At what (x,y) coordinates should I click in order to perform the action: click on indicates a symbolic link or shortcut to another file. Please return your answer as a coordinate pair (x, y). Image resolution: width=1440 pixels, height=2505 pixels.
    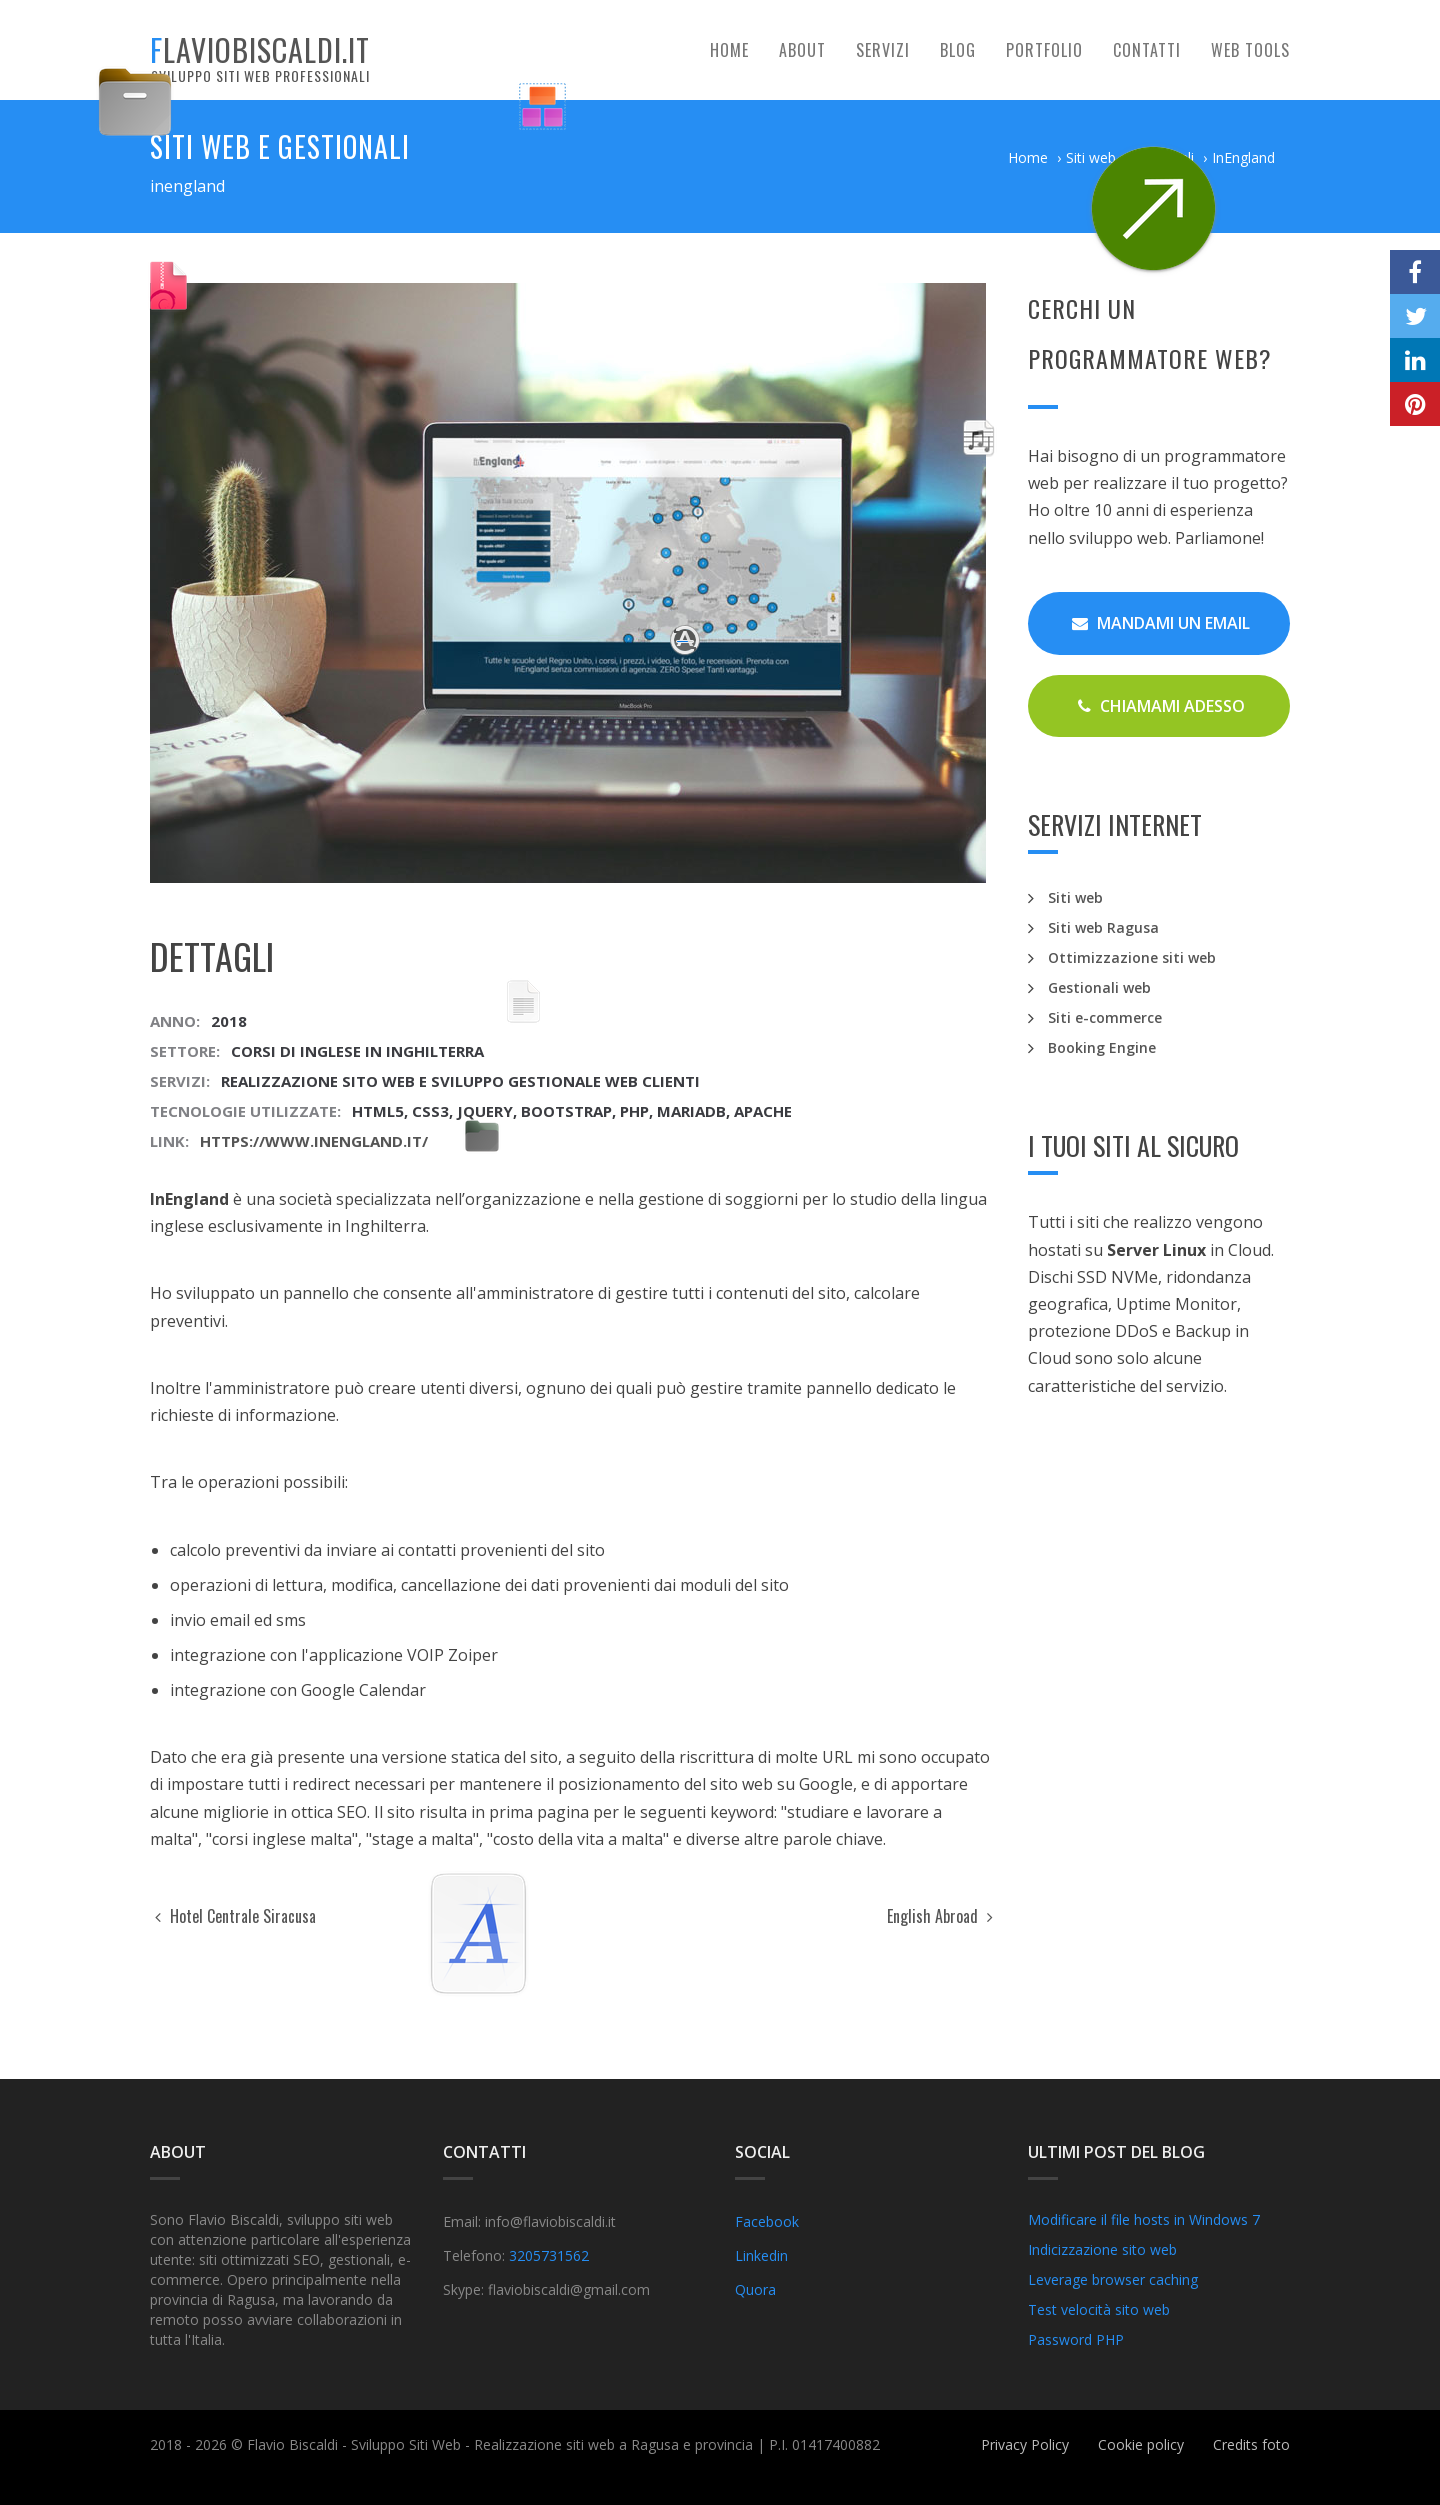
    Looking at the image, I should click on (1153, 208).